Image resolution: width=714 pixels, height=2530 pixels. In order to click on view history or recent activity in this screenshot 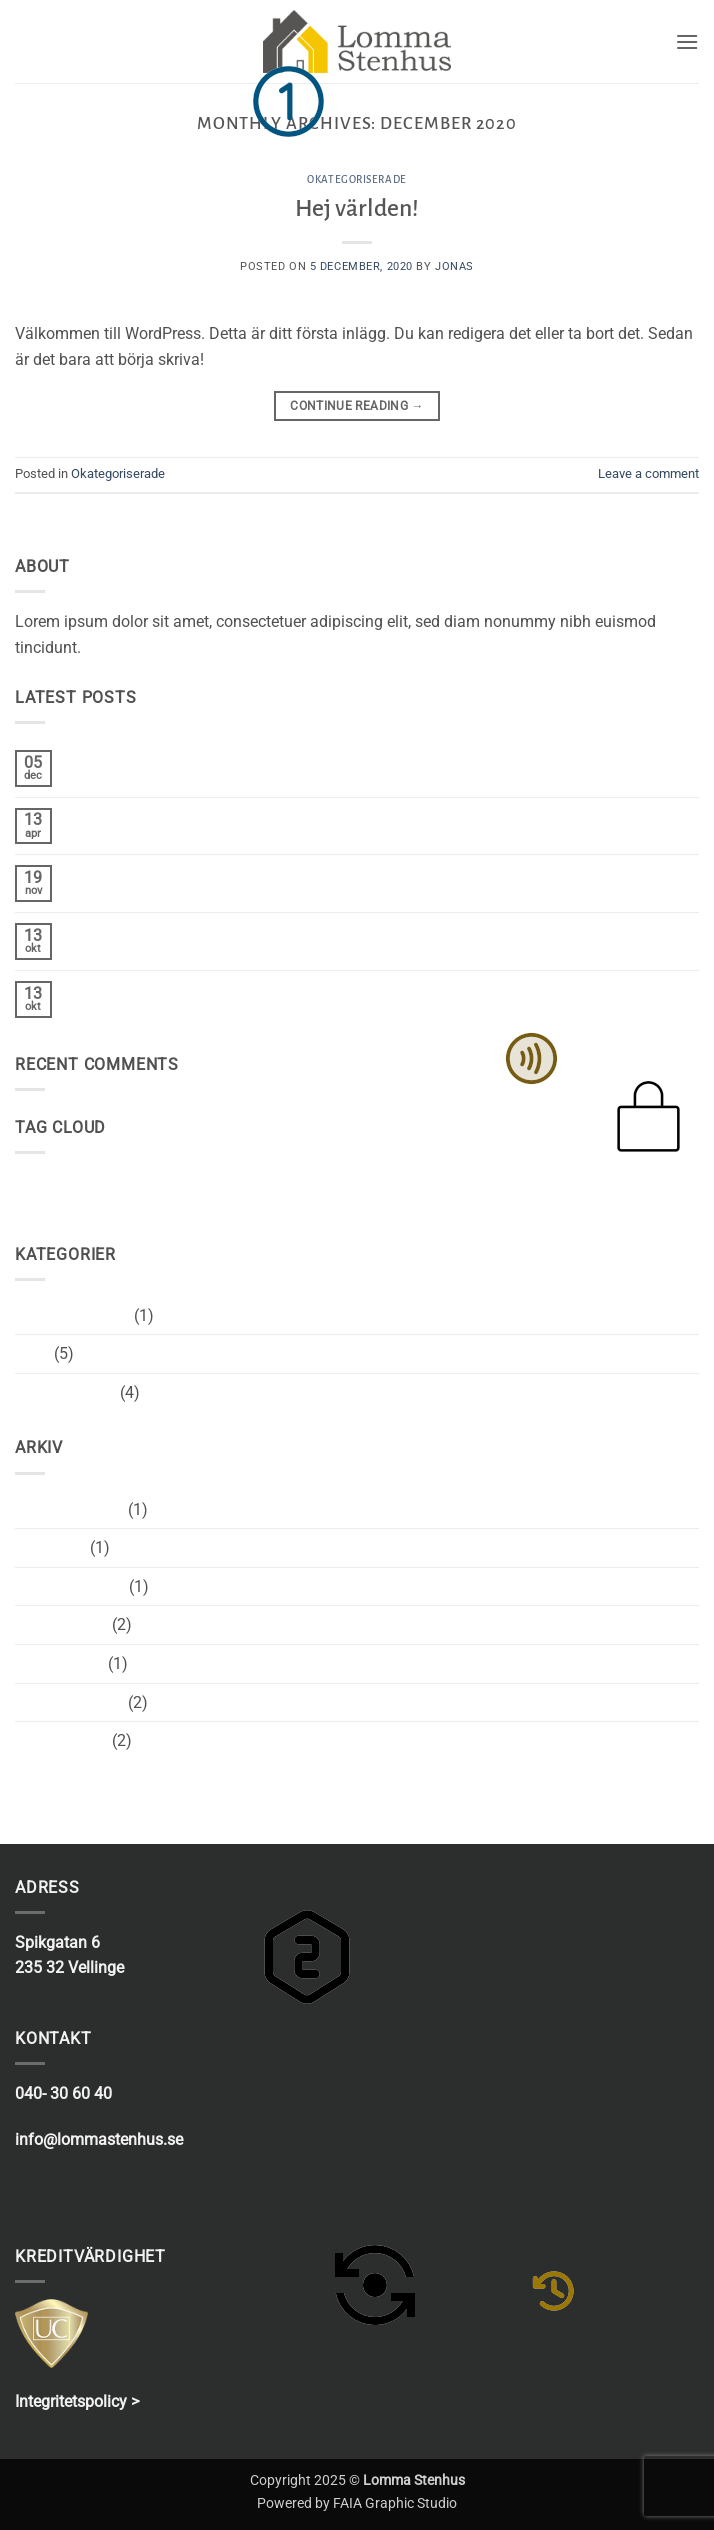, I will do `click(554, 2291)`.